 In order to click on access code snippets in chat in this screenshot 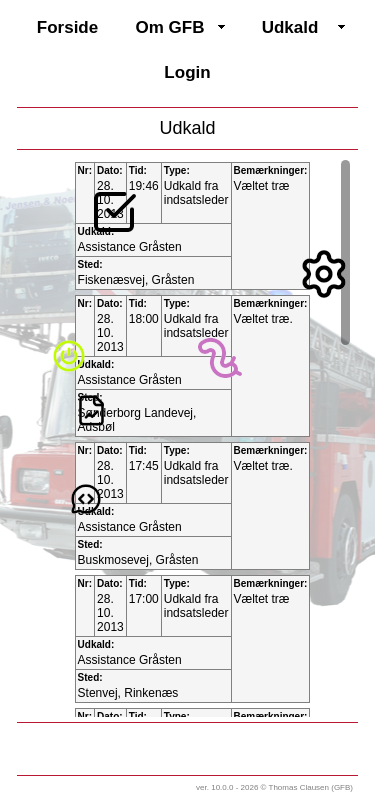, I will do `click(86, 499)`.